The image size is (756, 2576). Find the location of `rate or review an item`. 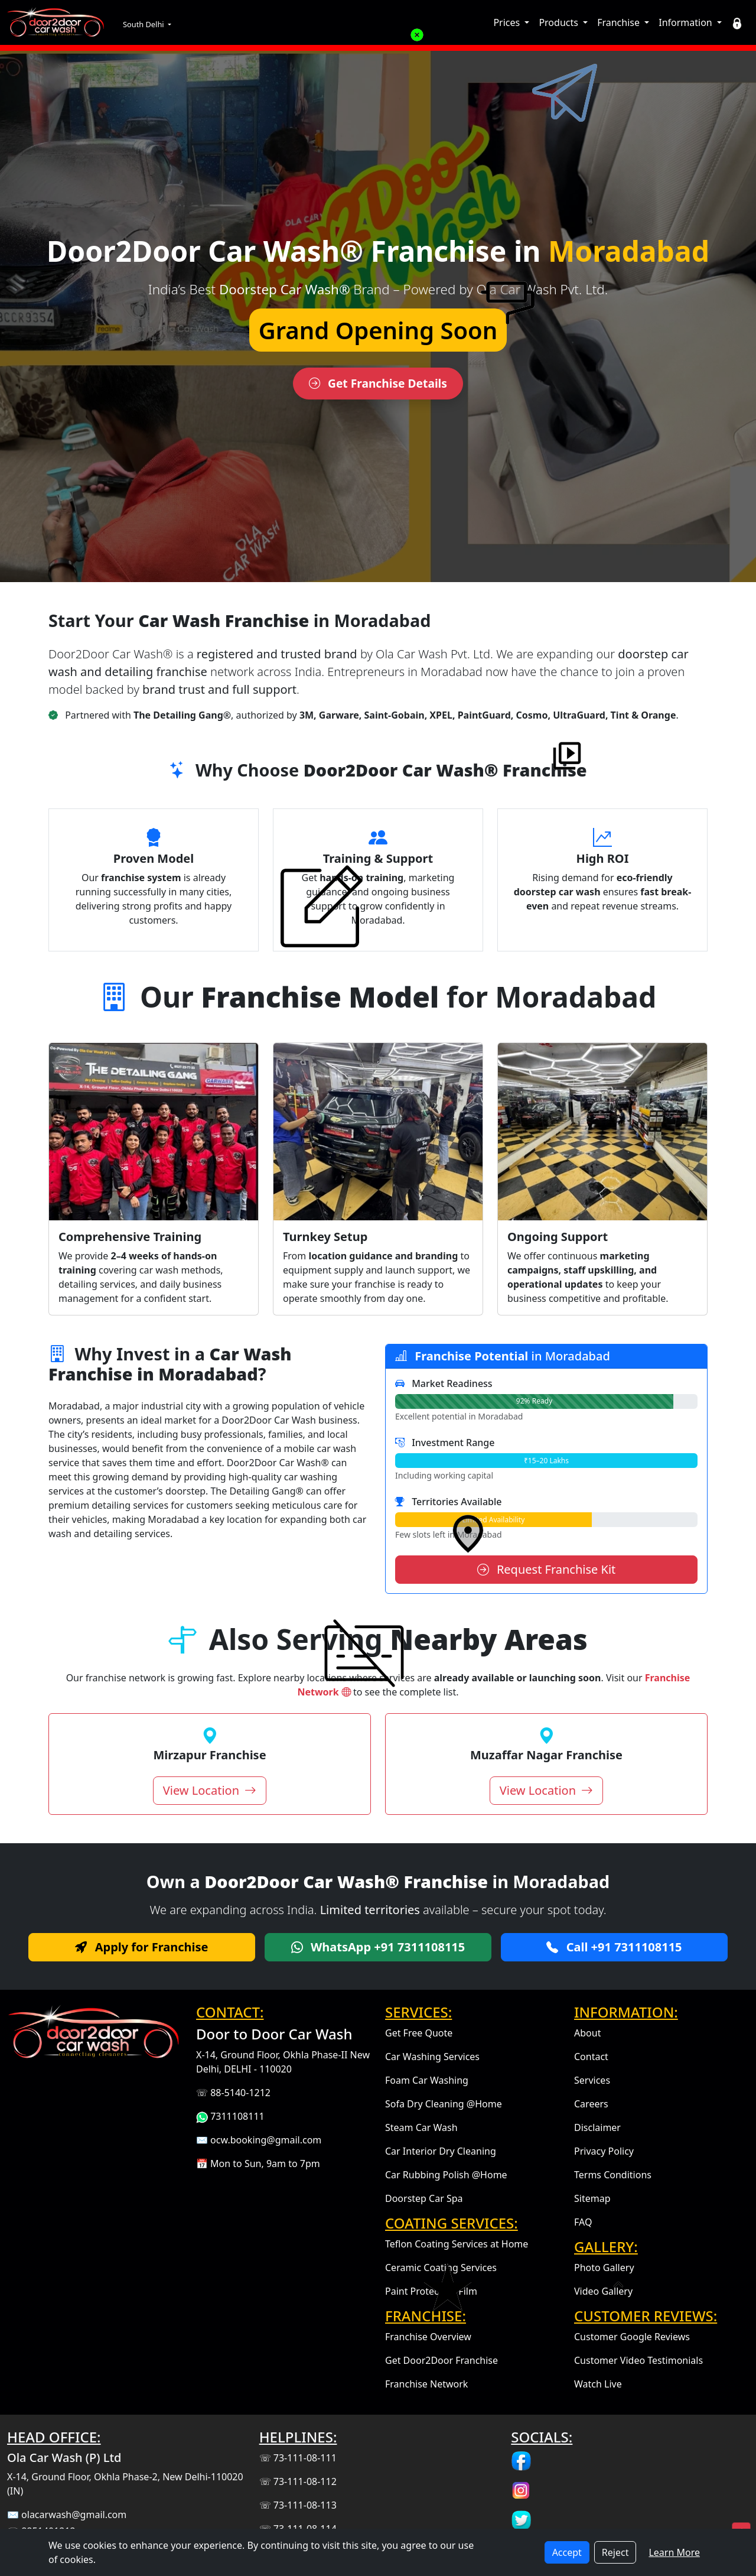

rate or review an item is located at coordinates (448, 2287).